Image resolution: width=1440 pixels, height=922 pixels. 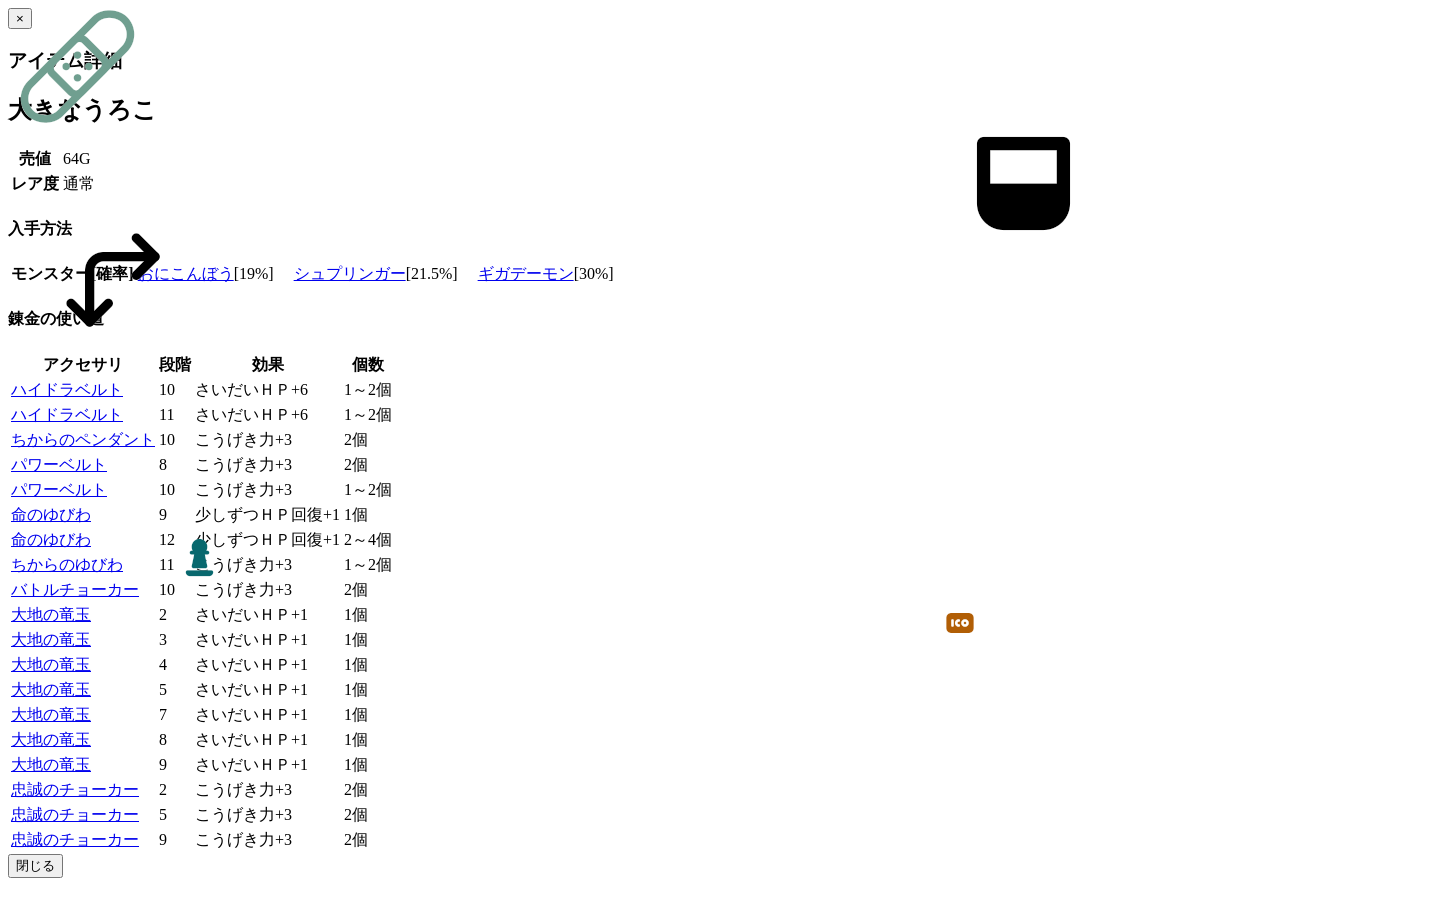 What do you see at coordinates (77, 66) in the screenshot?
I see `access first aid or medical information` at bounding box center [77, 66].